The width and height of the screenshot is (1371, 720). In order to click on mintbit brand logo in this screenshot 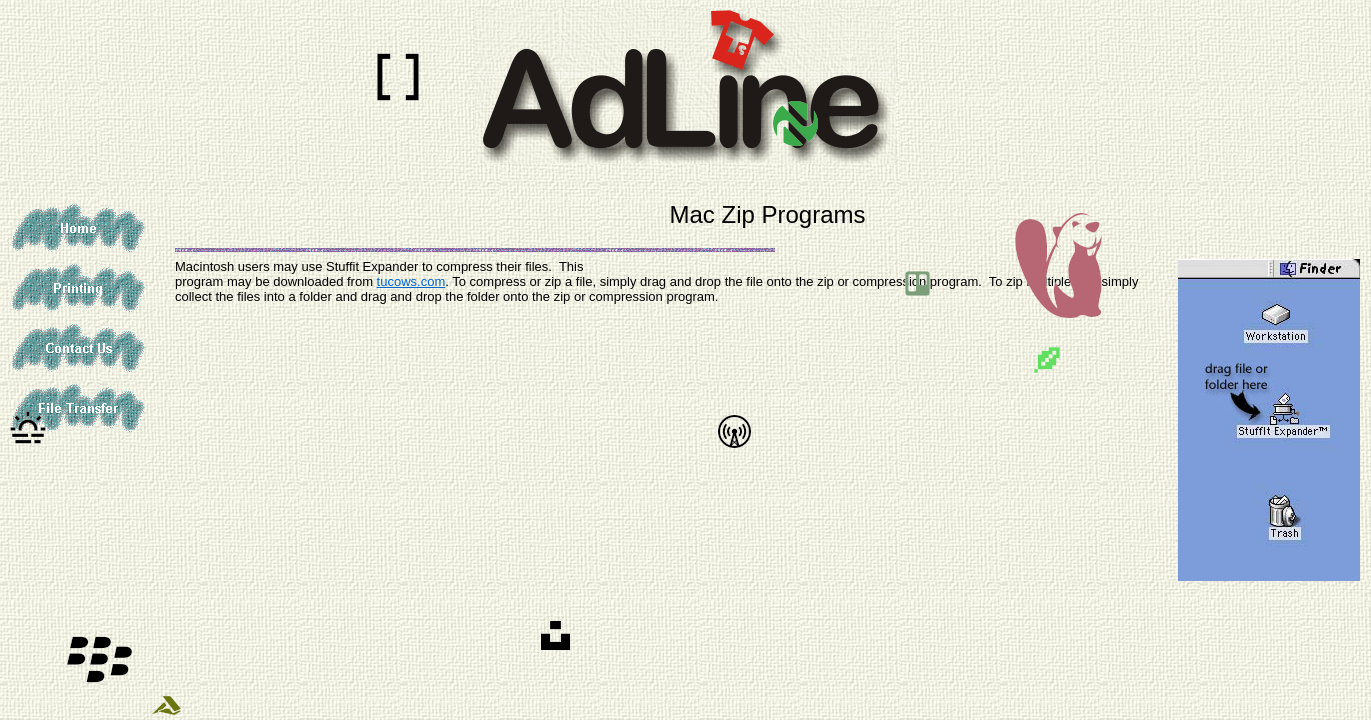, I will do `click(1047, 360)`.